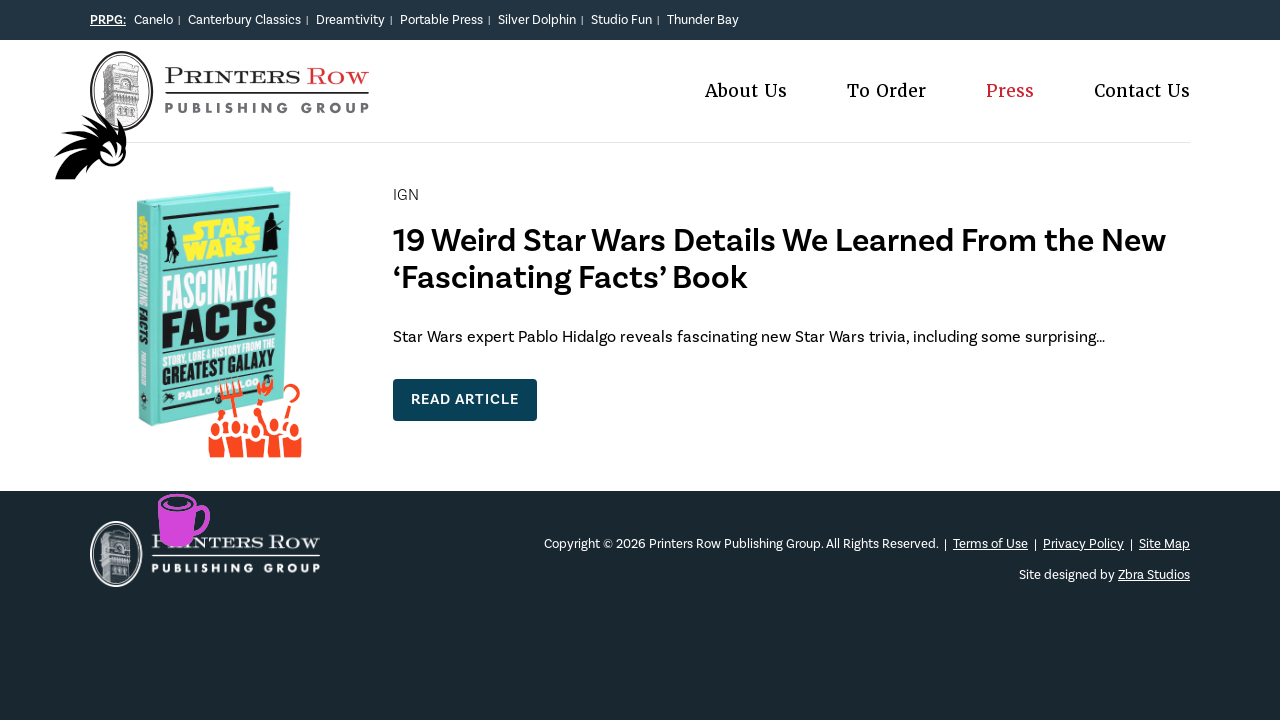 This screenshot has height=720, width=1280. I want to click on access a café or coffee shop feature, so click(181, 519).